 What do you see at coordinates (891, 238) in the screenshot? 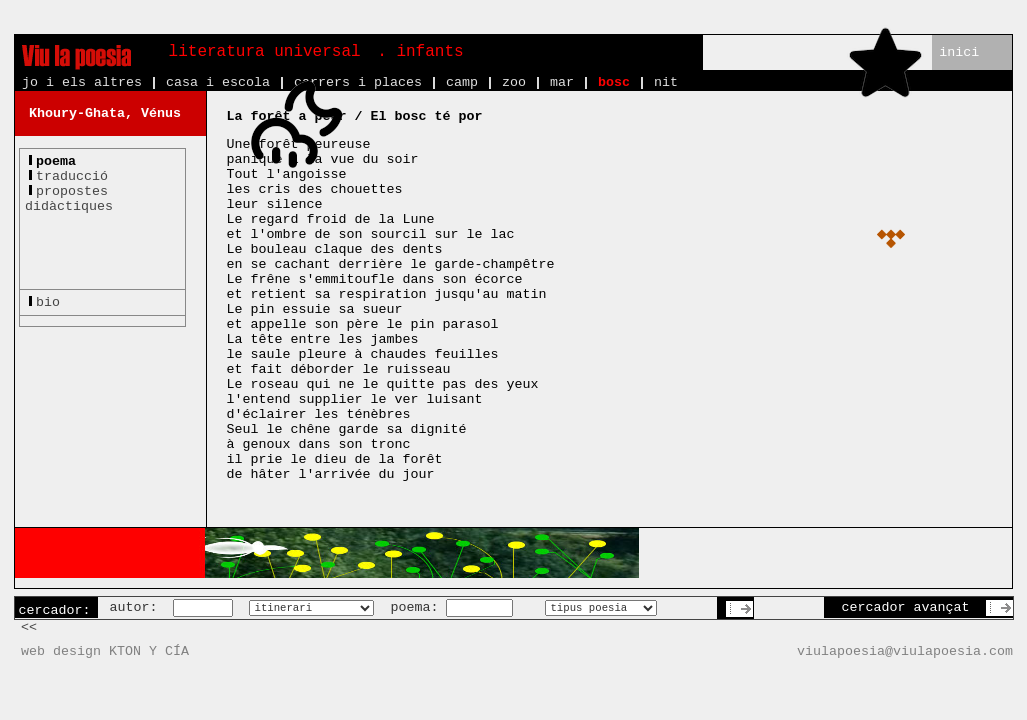
I see `open TIDAL music streaming app` at bounding box center [891, 238].